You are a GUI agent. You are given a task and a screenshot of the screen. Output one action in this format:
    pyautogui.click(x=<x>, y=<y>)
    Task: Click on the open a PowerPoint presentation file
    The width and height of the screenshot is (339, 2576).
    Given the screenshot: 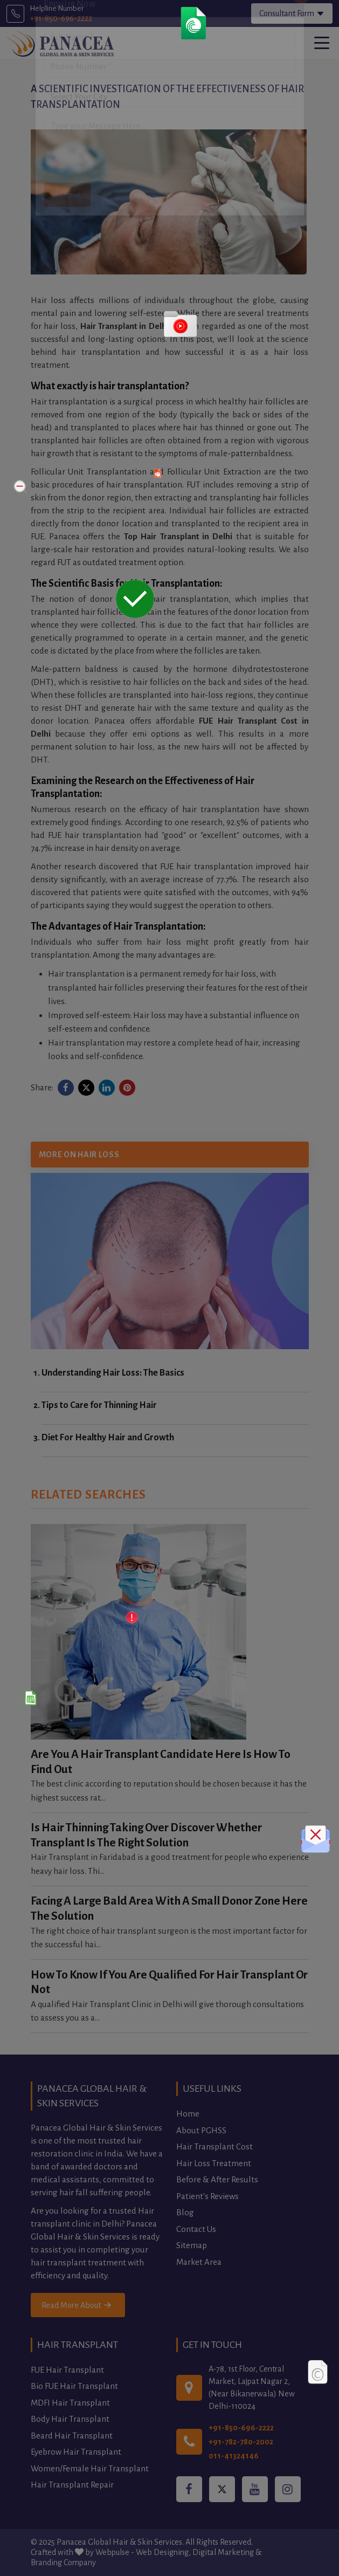 What is the action you would take?
    pyautogui.click(x=157, y=473)
    